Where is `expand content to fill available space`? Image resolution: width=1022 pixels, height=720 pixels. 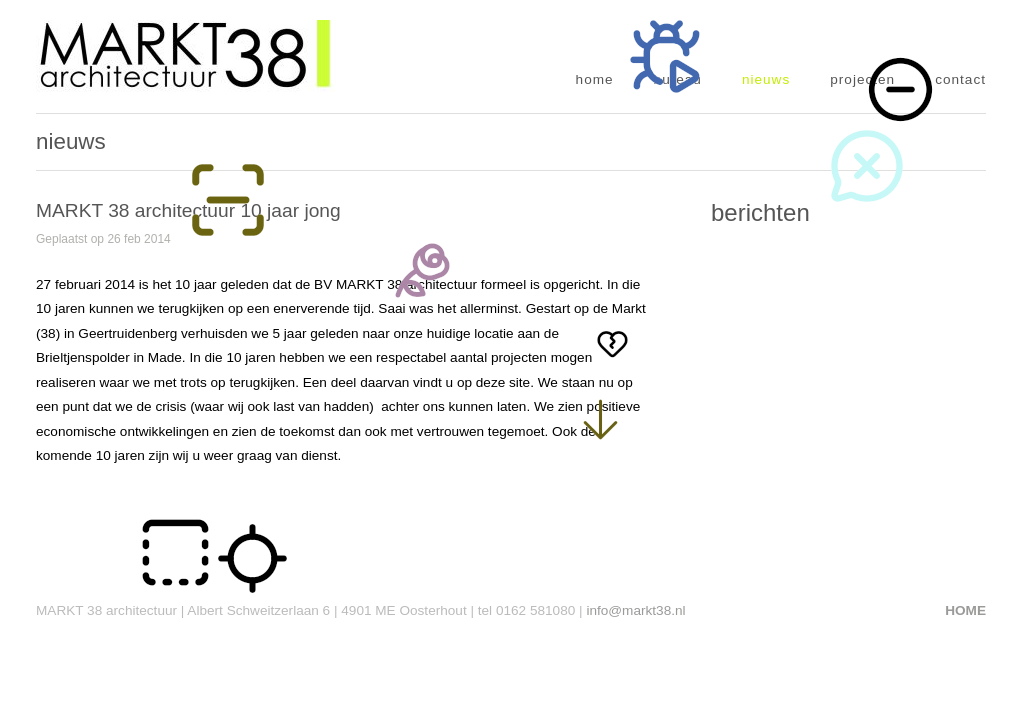
expand content to fill available space is located at coordinates (175, 552).